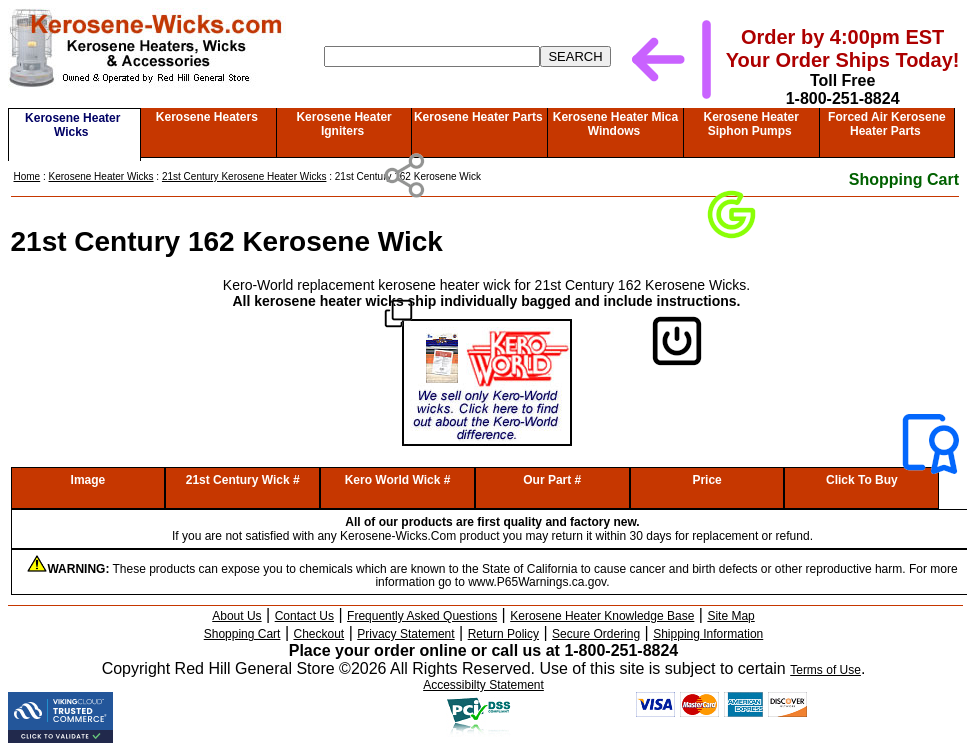 The height and width of the screenshot is (745, 967). I want to click on collapse sidebar or panel, so click(671, 59).